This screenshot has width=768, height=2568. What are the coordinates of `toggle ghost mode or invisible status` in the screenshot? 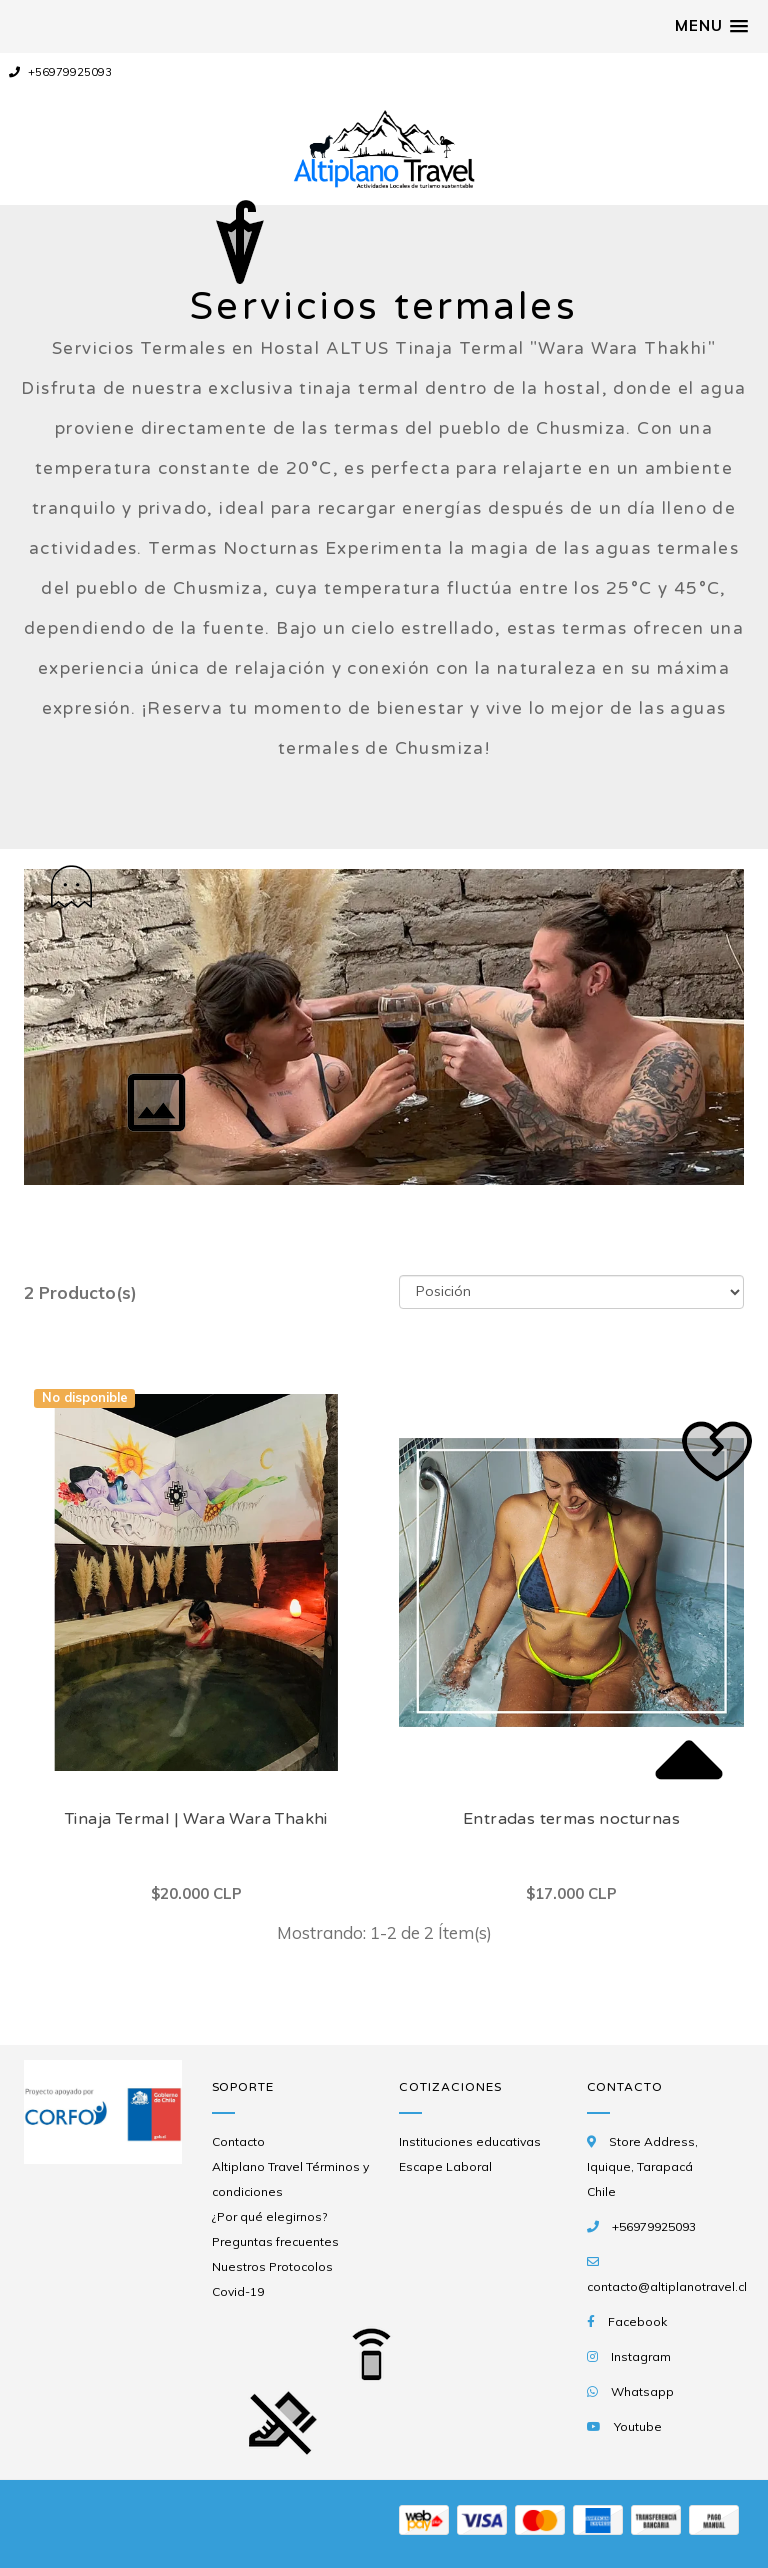 It's located at (71, 887).